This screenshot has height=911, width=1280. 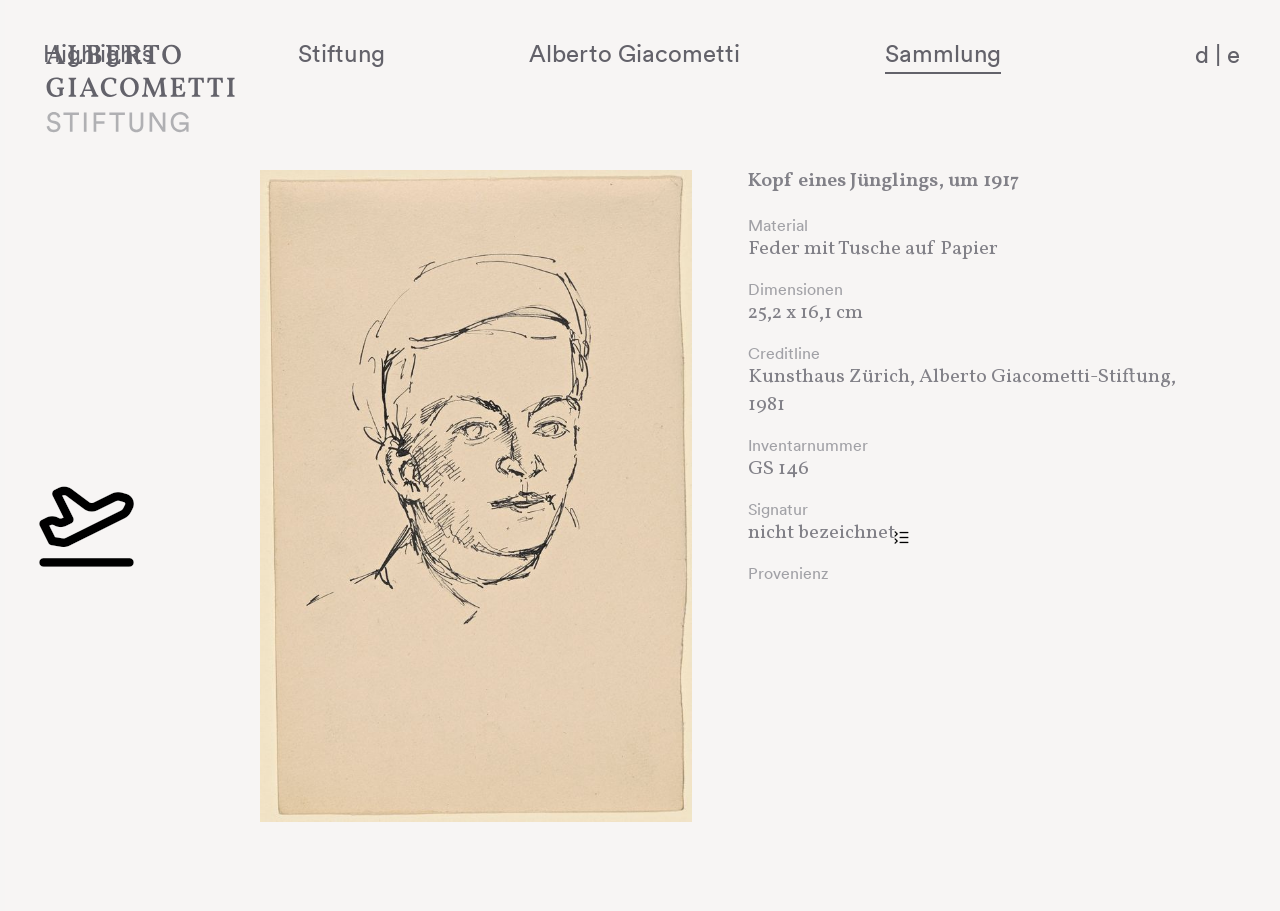 What do you see at coordinates (901, 537) in the screenshot?
I see `collapse or minimize list items` at bounding box center [901, 537].